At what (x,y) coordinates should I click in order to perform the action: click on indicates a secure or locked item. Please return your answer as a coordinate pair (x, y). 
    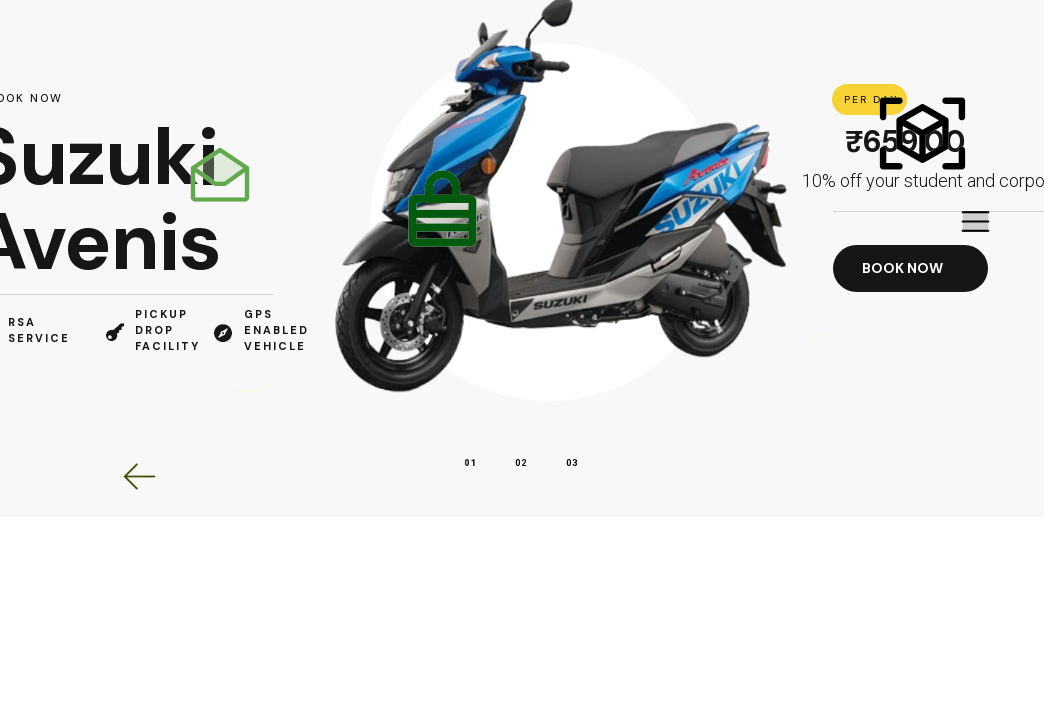
    Looking at the image, I should click on (442, 212).